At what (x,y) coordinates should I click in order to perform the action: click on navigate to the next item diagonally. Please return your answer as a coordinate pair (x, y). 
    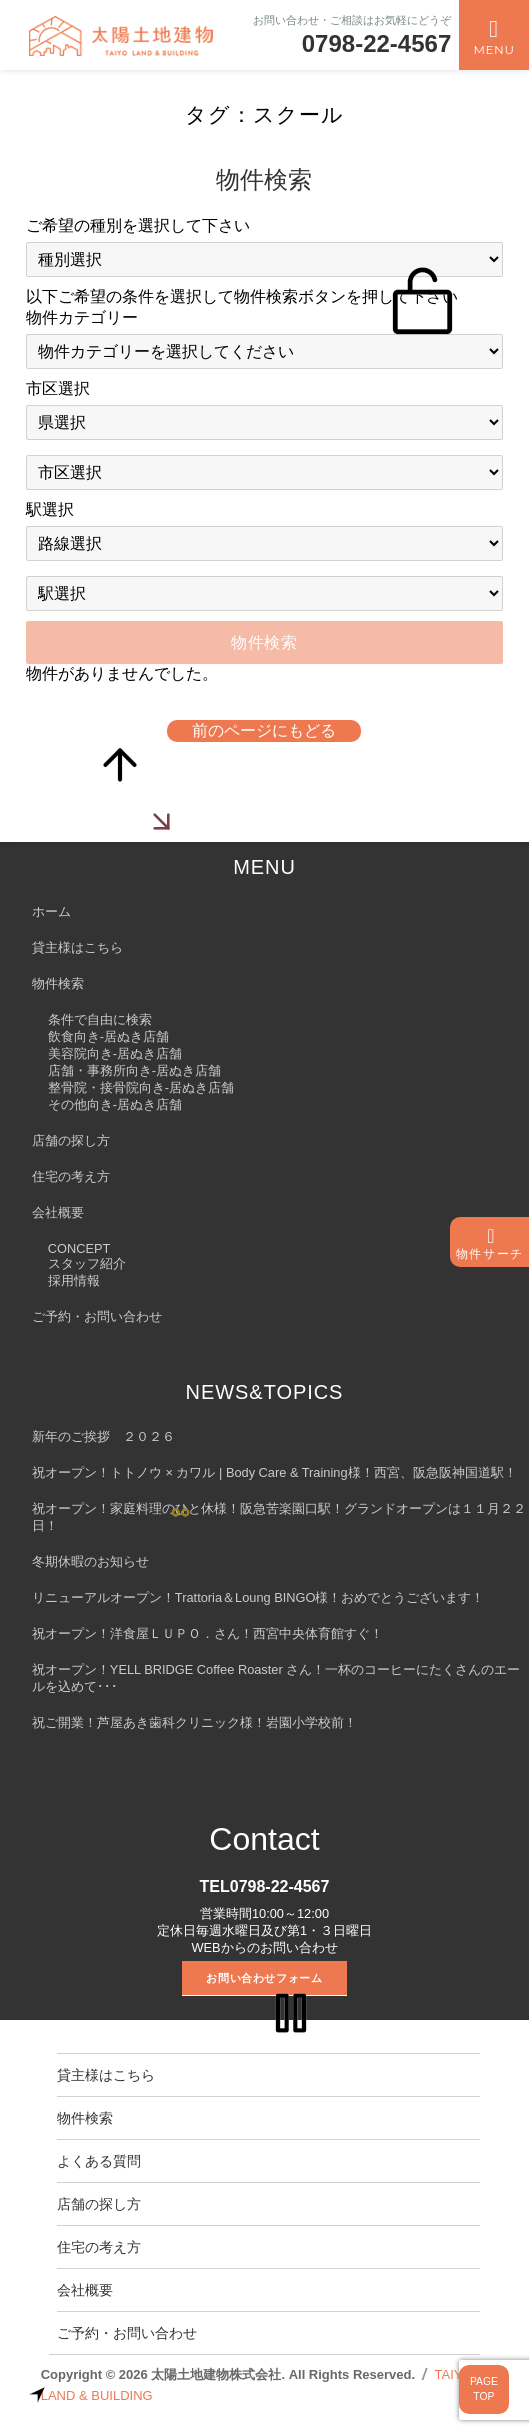
    Looking at the image, I should click on (161, 821).